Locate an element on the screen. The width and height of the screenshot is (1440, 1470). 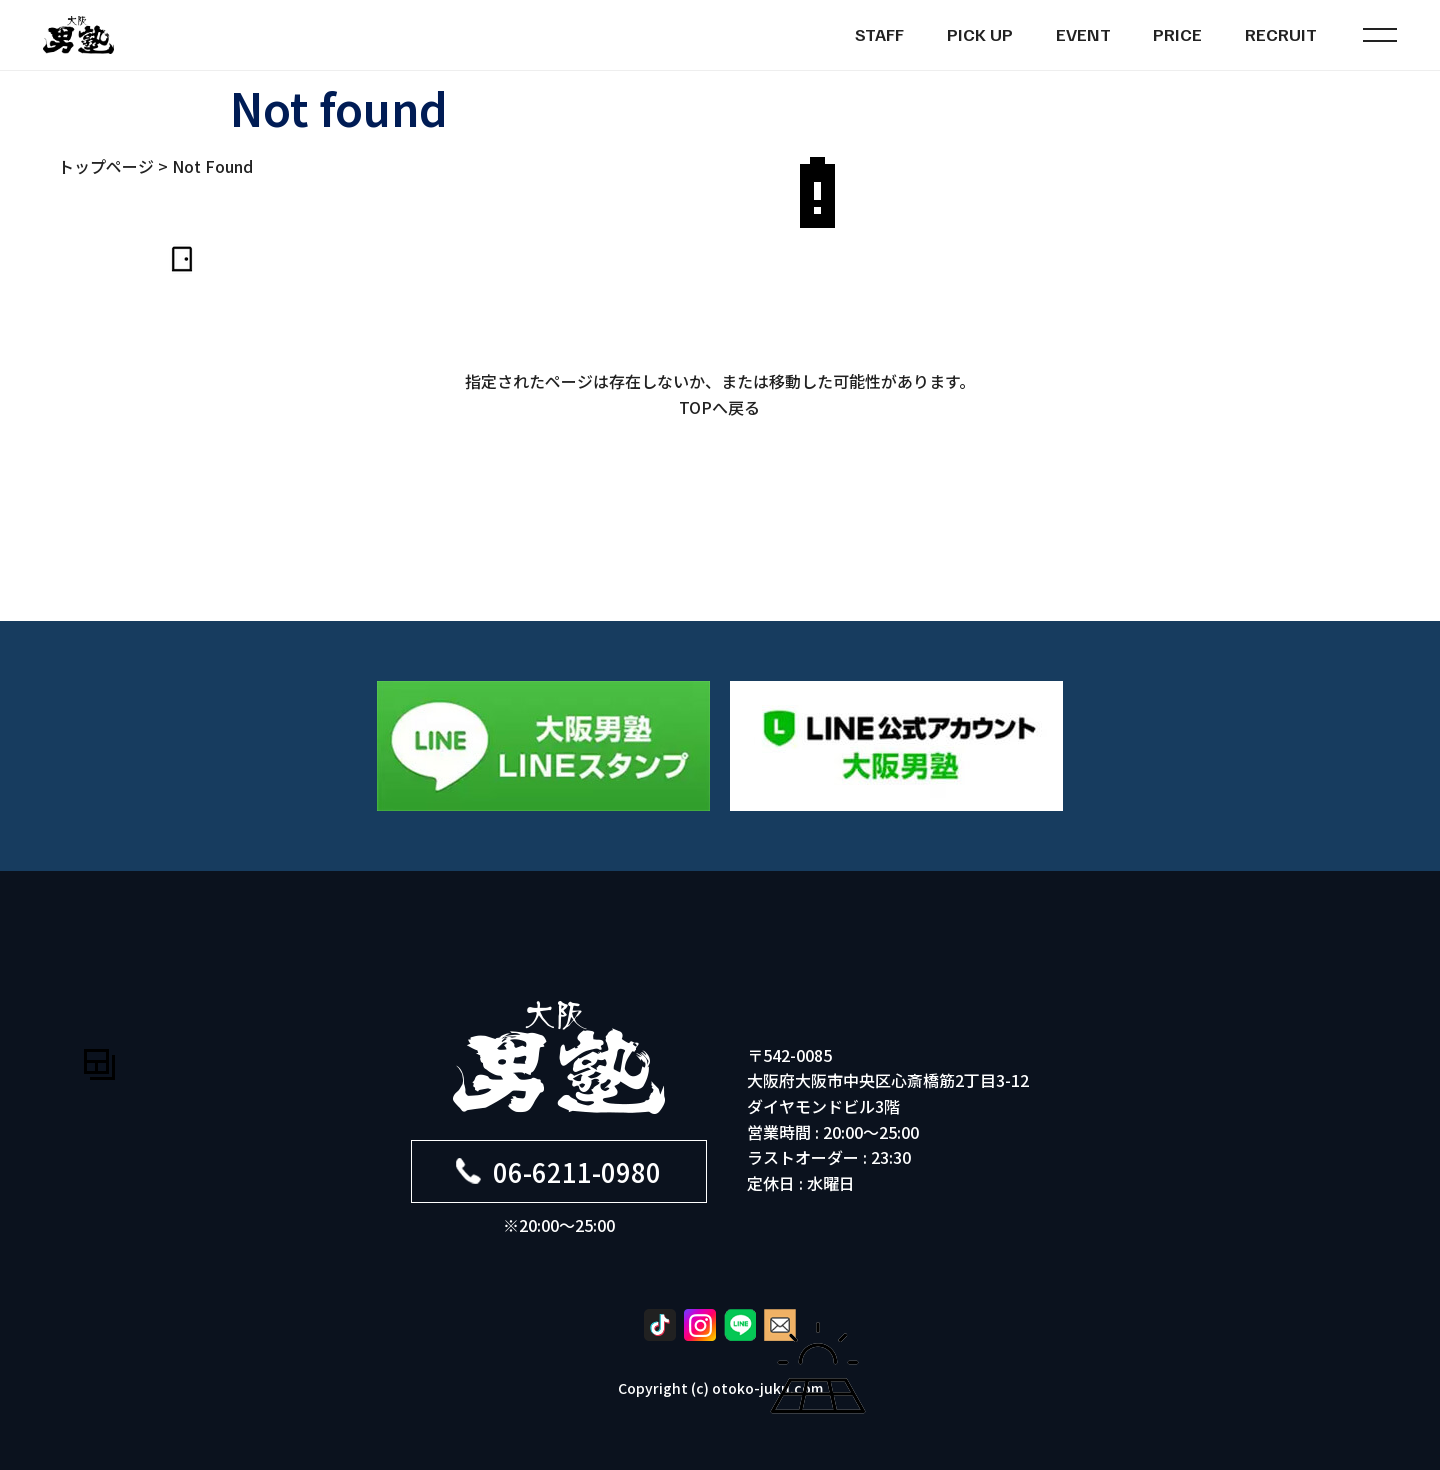
access door sensor settings is located at coordinates (182, 259).